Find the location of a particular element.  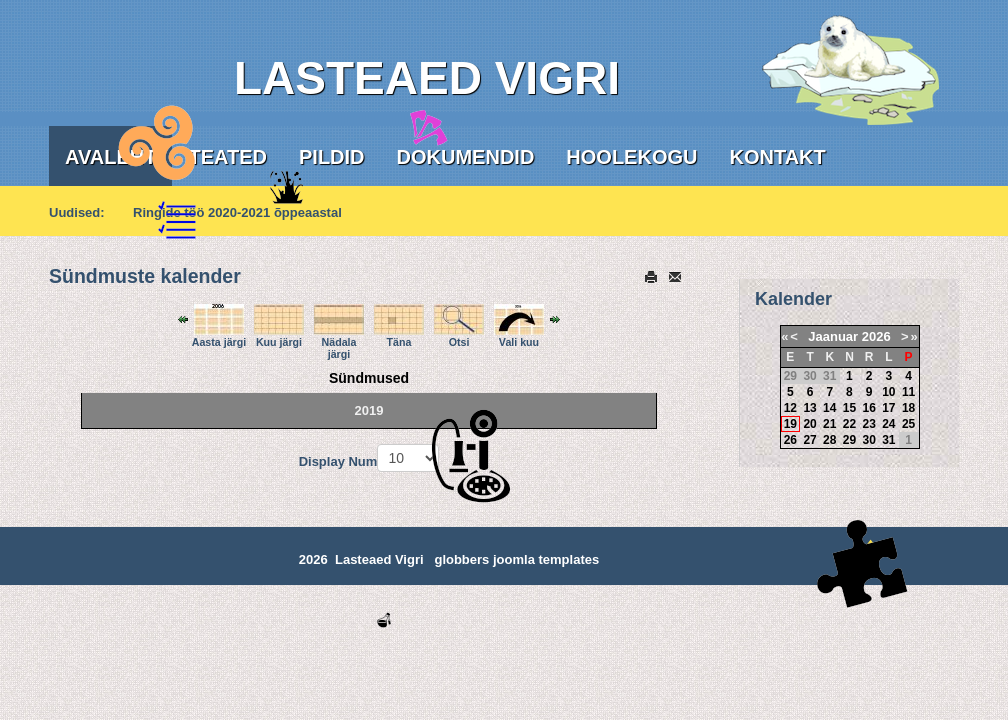

decorative celtic or triskele symbol element is located at coordinates (157, 143).